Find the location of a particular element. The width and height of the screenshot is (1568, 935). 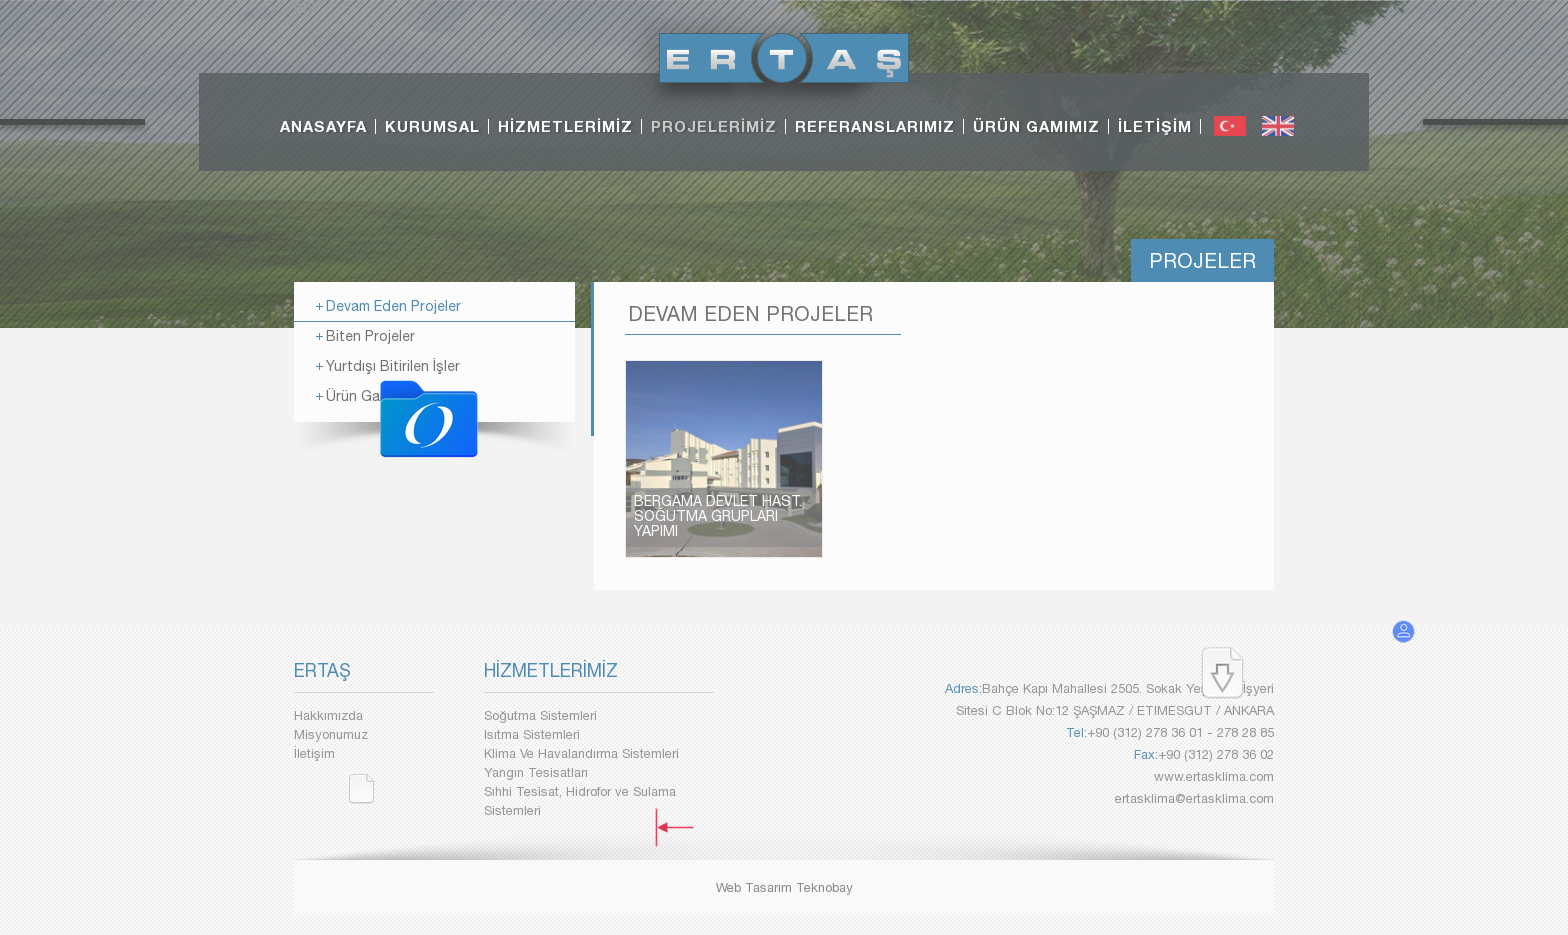

install a file or software package is located at coordinates (1222, 672).